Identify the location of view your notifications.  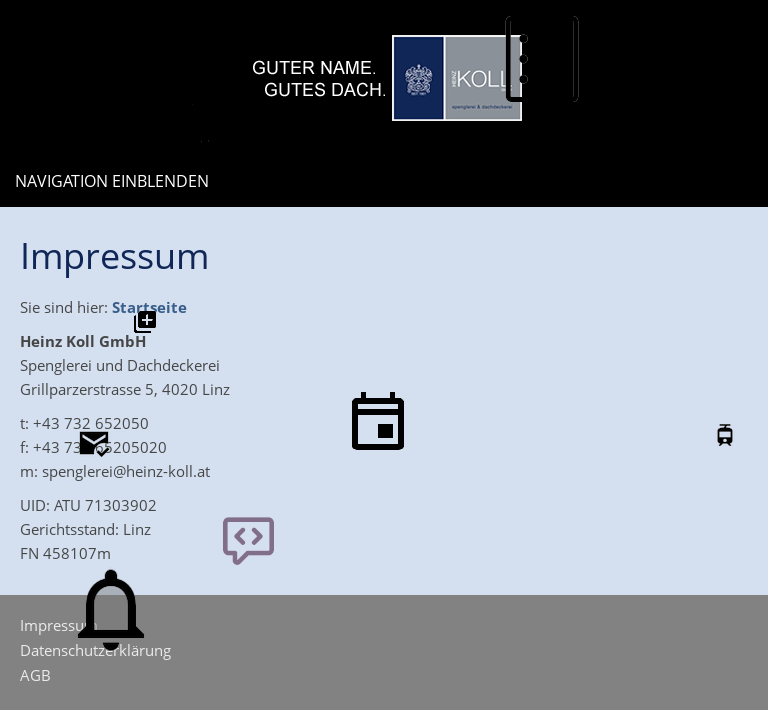
(111, 609).